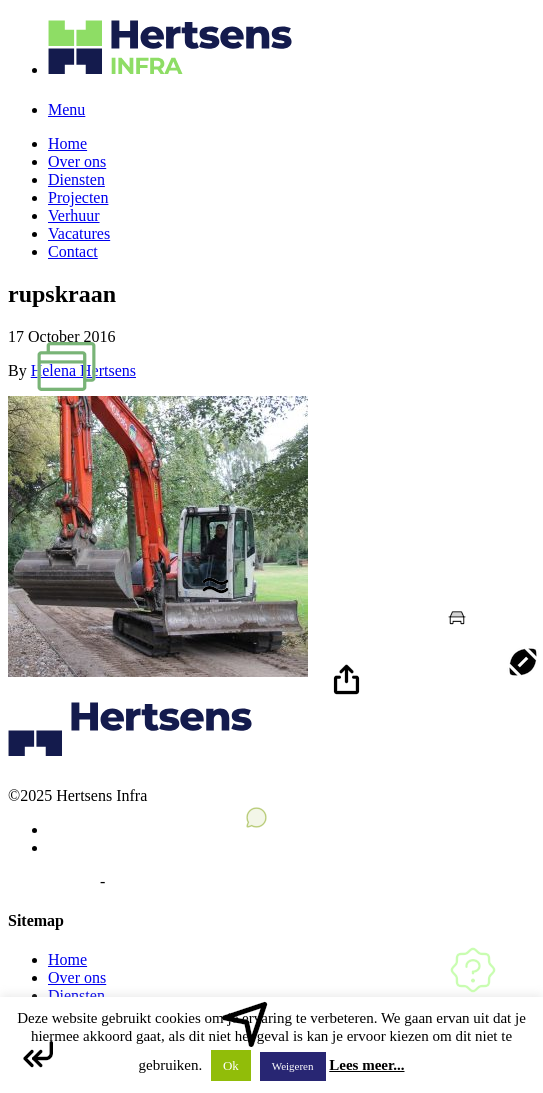  I want to click on view FAQ or help information, so click(473, 970).